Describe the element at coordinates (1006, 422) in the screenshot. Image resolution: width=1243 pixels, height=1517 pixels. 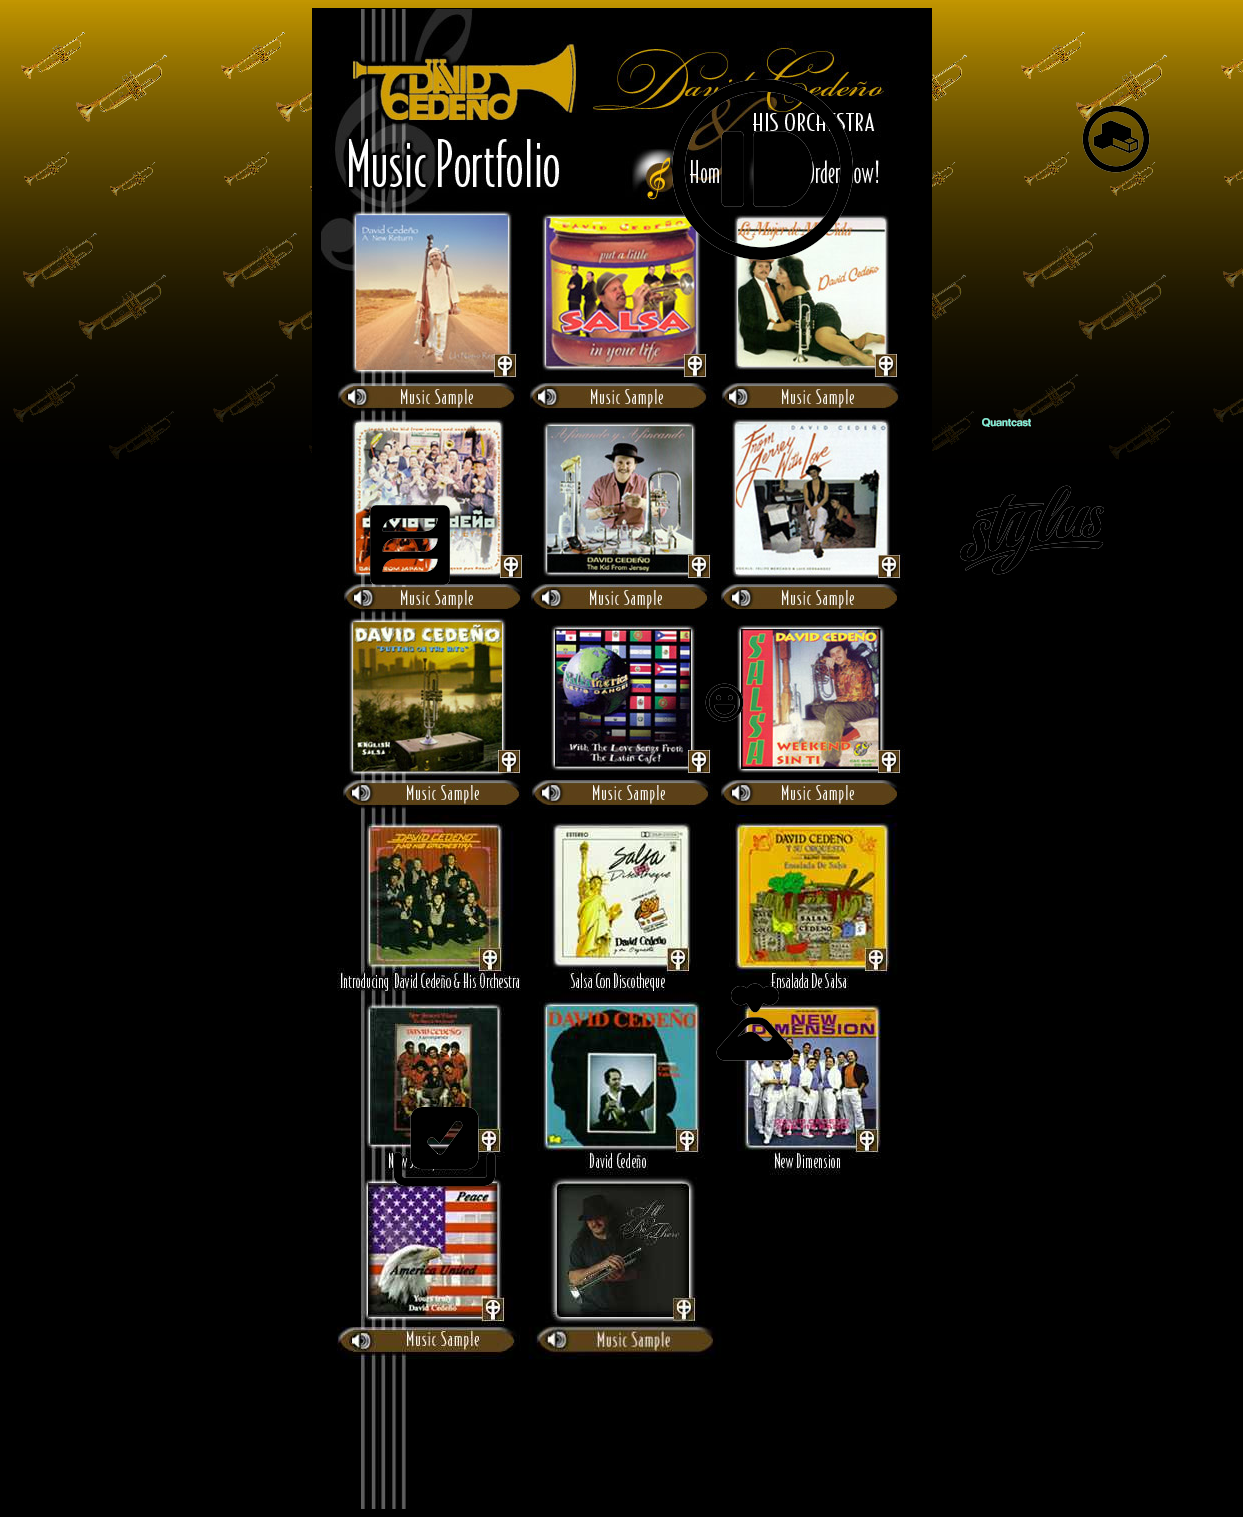
I see `quantcast company logo` at that location.